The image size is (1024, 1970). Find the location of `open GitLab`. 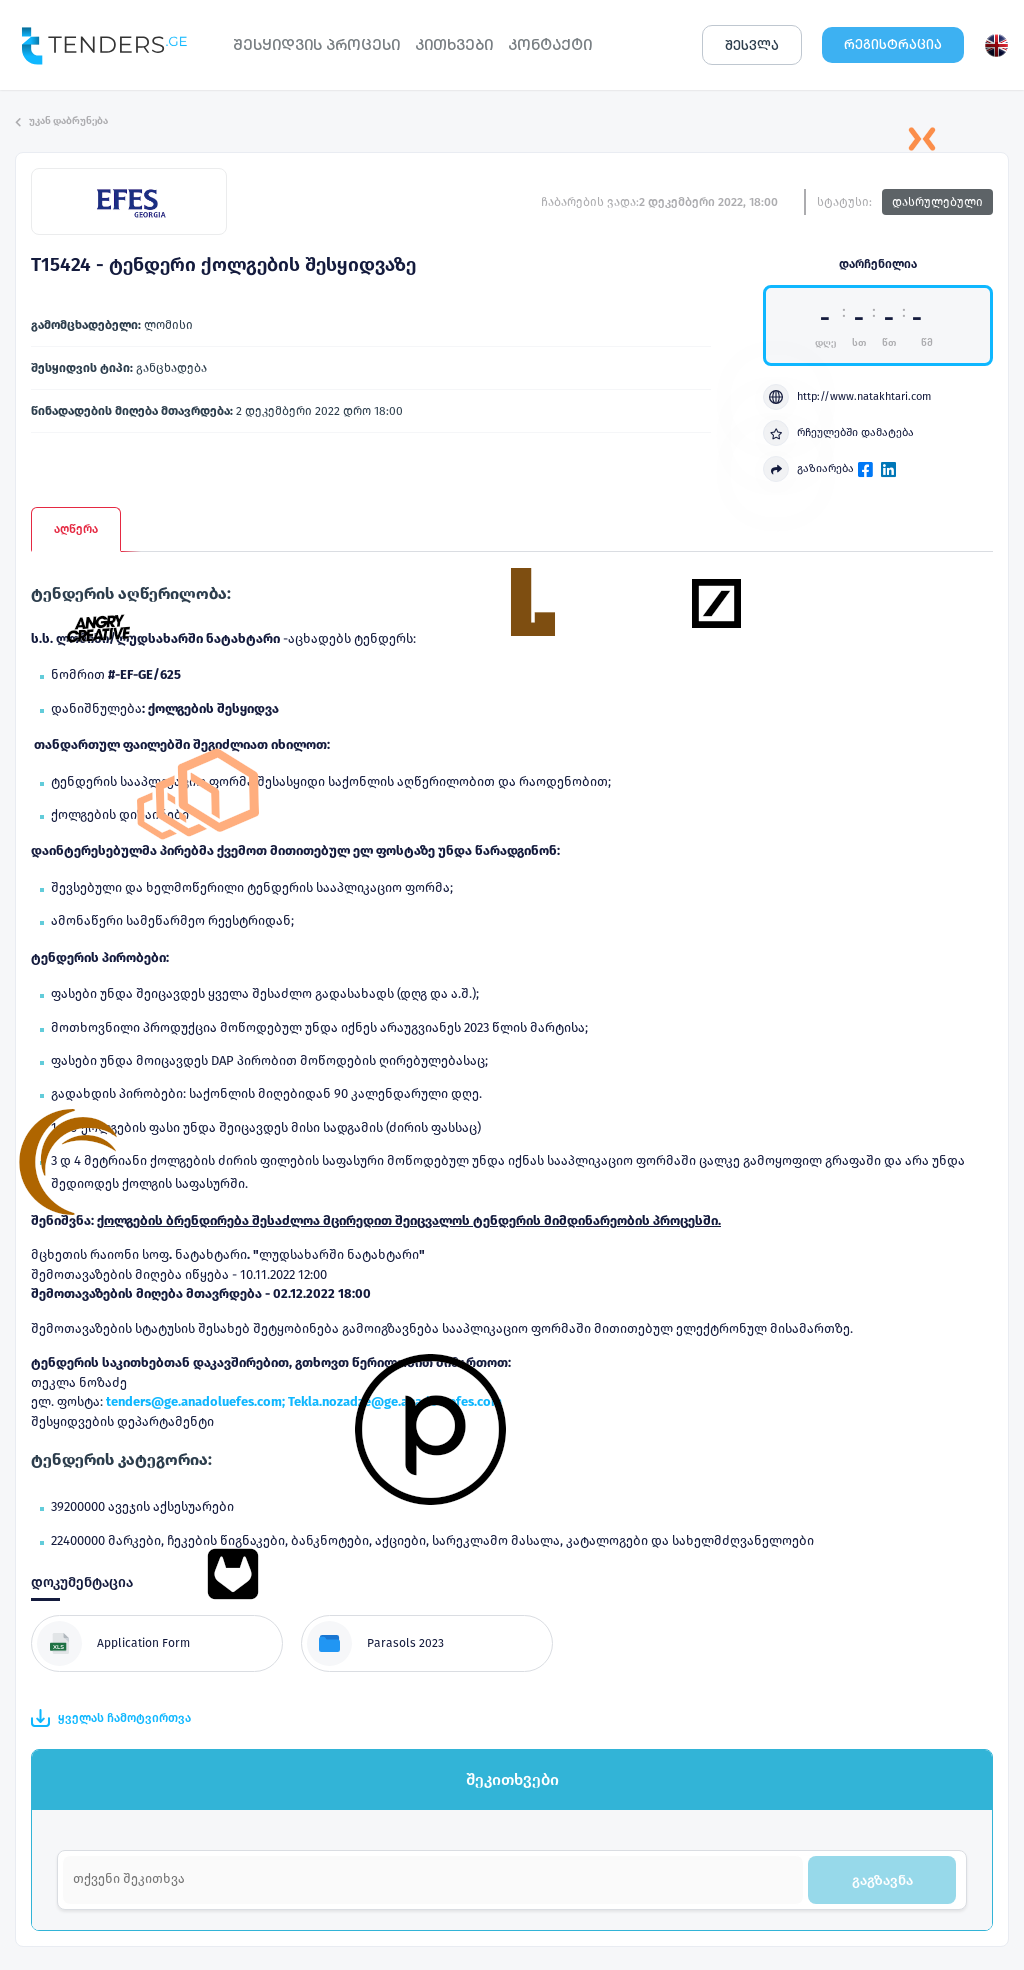

open GitLab is located at coordinates (233, 1574).